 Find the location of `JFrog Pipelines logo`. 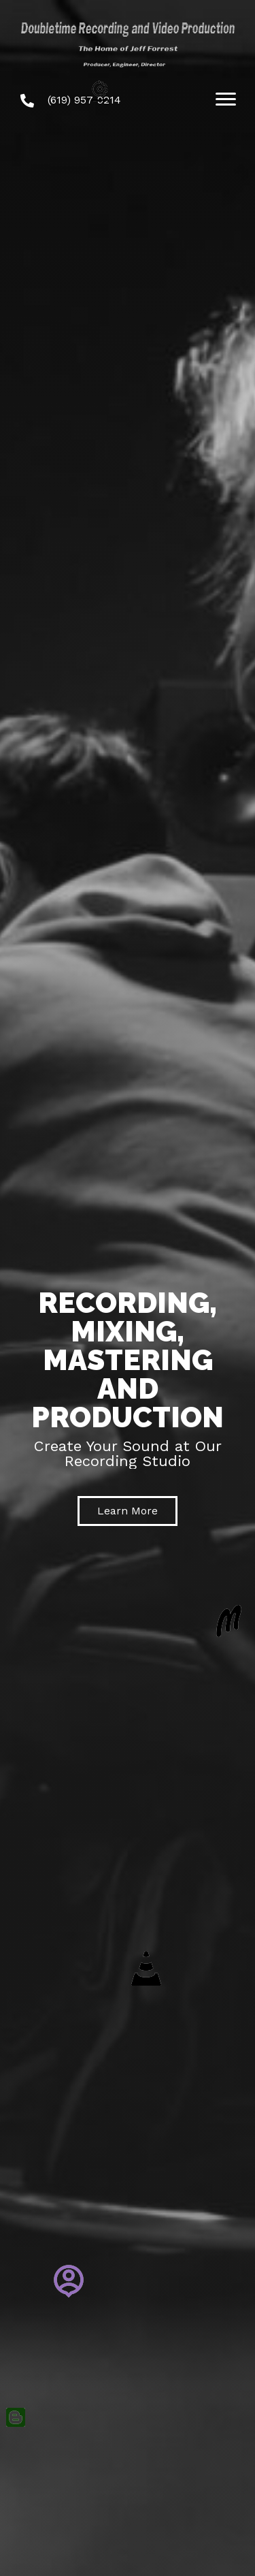

JFrog Pipelines logo is located at coordinates (100, 91).